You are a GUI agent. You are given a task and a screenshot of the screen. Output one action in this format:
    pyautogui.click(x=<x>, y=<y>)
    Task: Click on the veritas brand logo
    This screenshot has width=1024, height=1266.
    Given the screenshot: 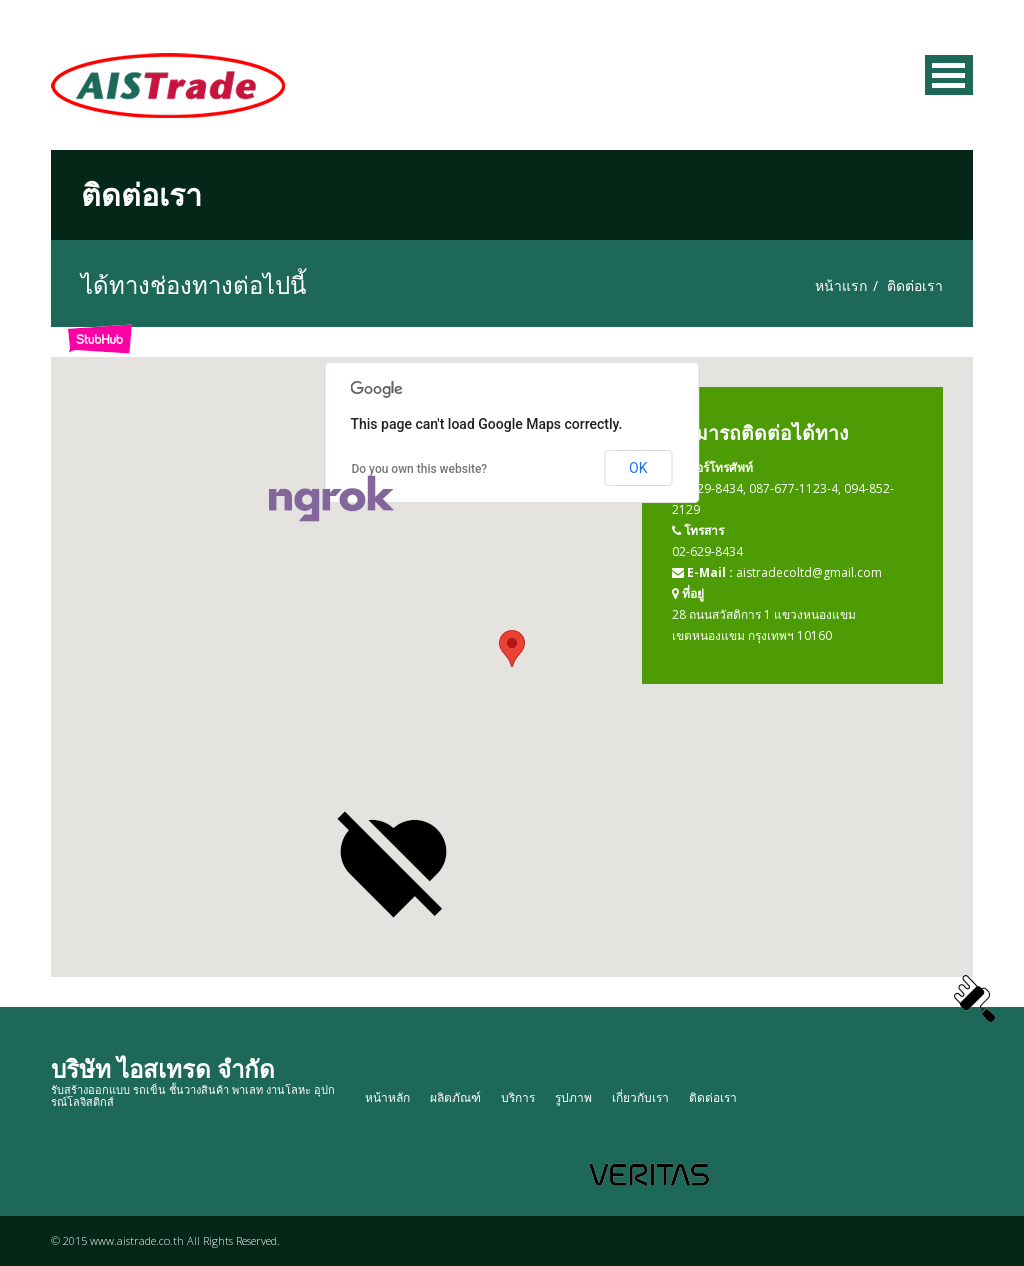 What is the action you would take?
    pyautogui.click(x=649, y=1175)
    